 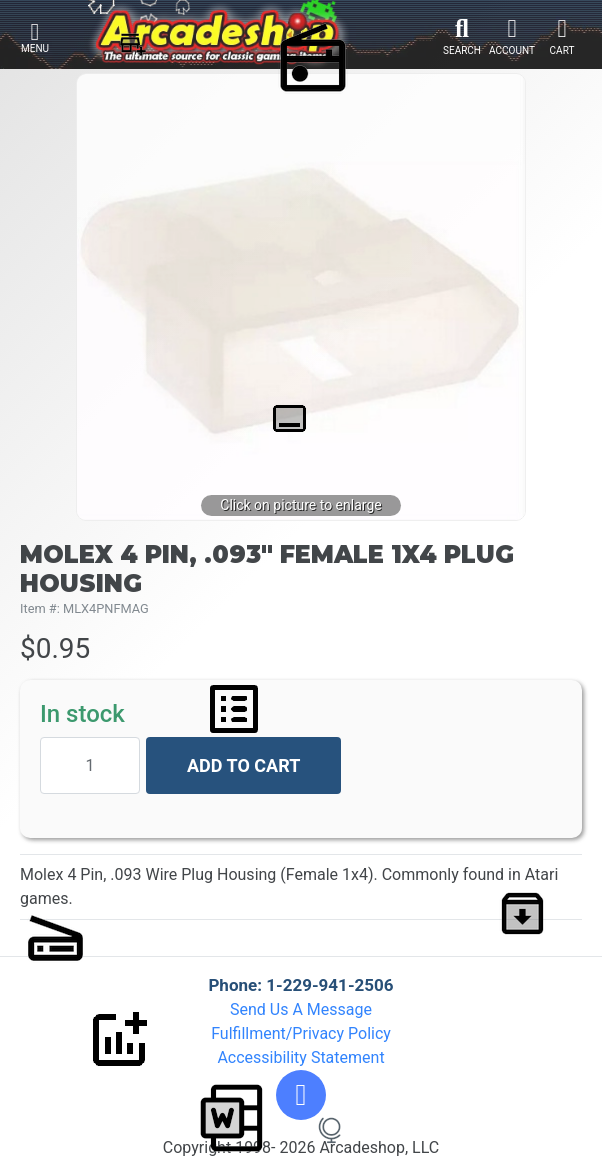 I want to click on add a new business location, so click(x=133, y=43).